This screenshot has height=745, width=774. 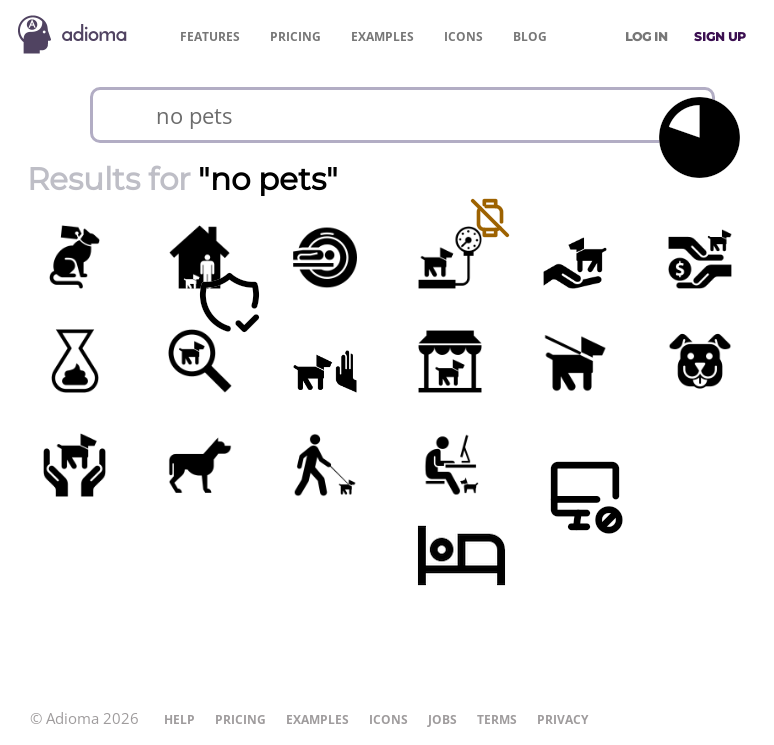 I want to click on cancel or disconnect from desktop computer, so click(x=585, y=496).